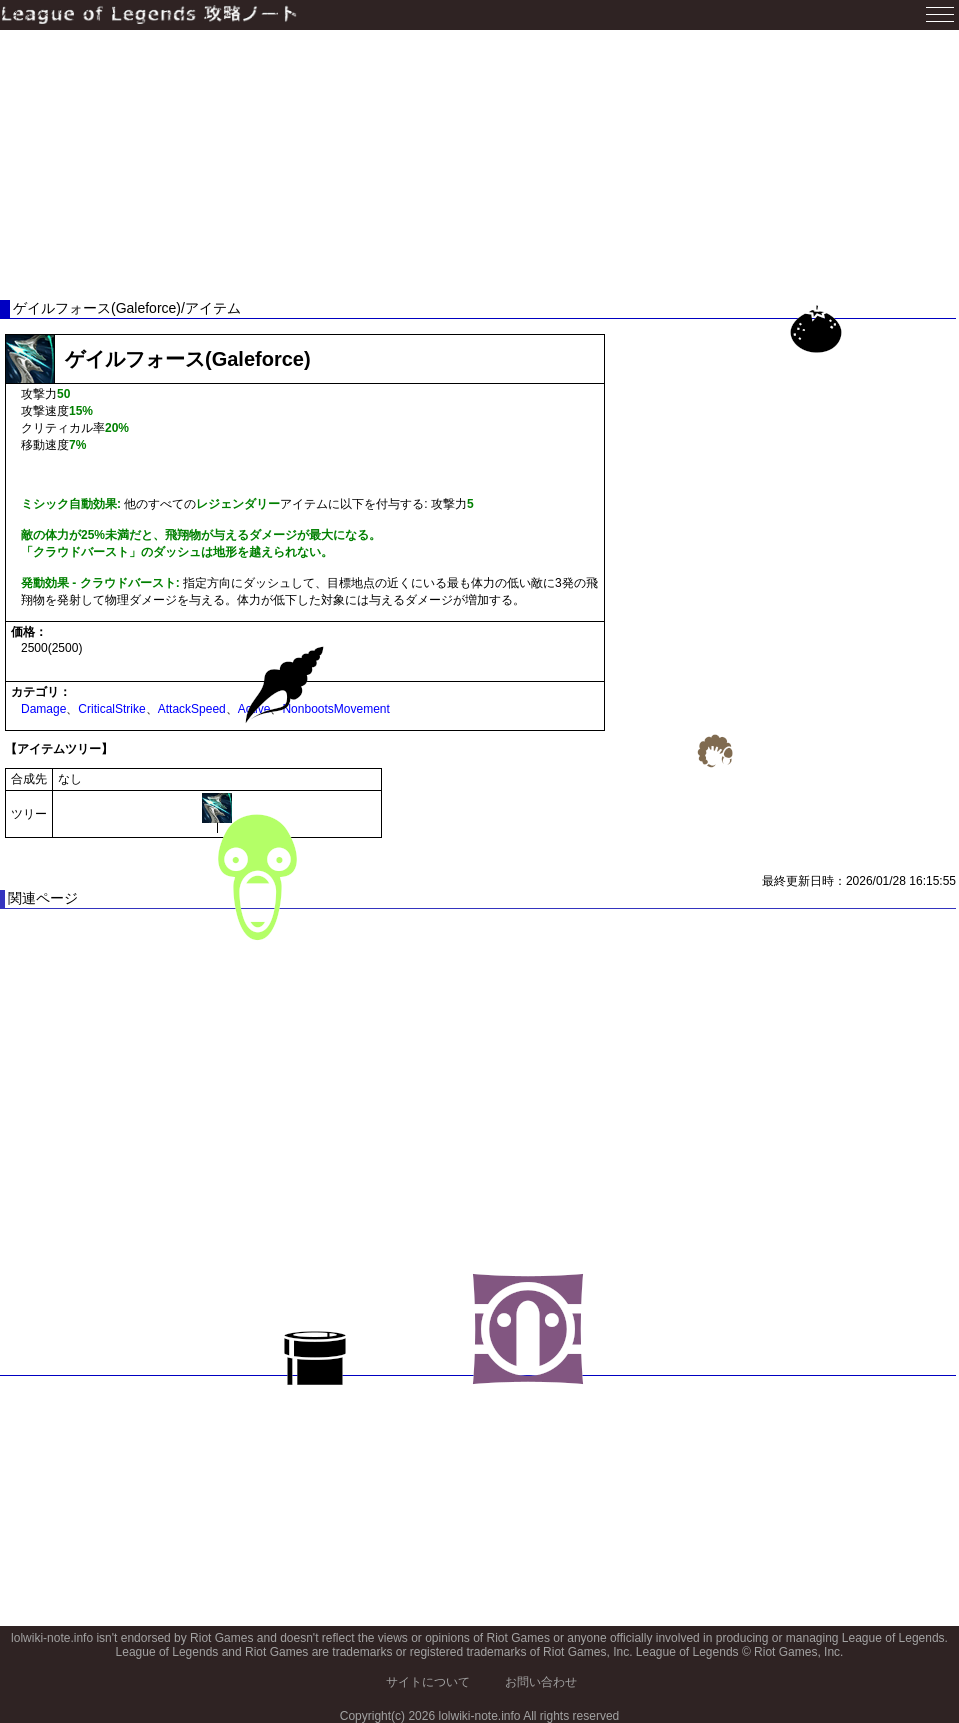 Image resolution: width=959 pixels, height=1723 pixels. Describe the element at coordinates (528, 1329) in the screenshot. I see `select player avatar or character` at that location.